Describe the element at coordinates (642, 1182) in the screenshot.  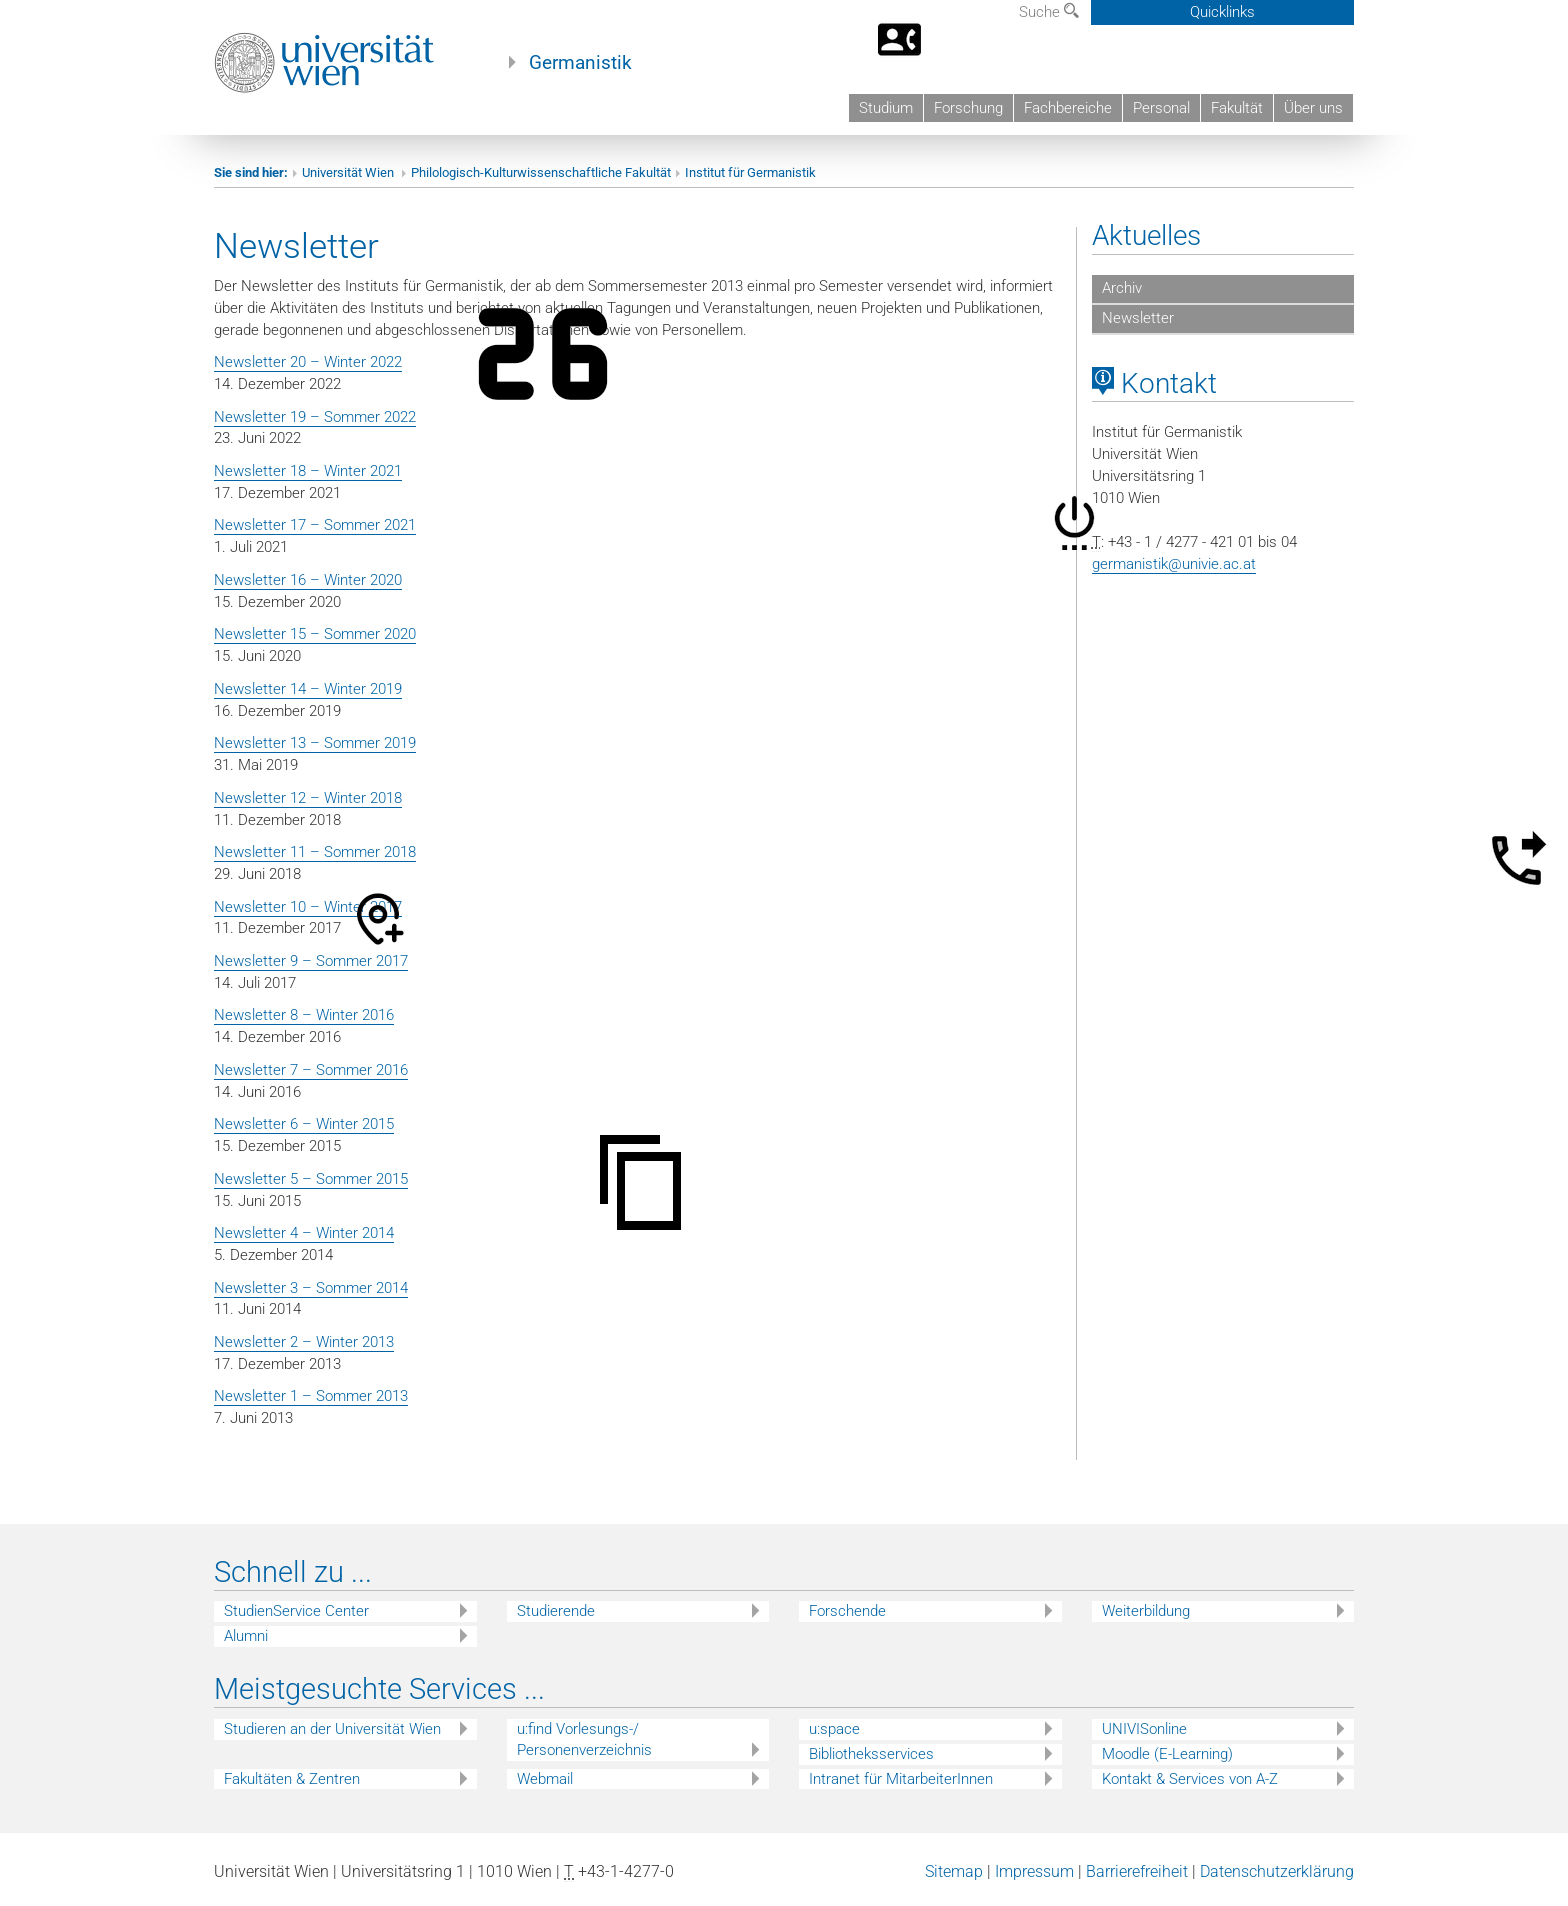
I see `copy to clipboard` at that location.